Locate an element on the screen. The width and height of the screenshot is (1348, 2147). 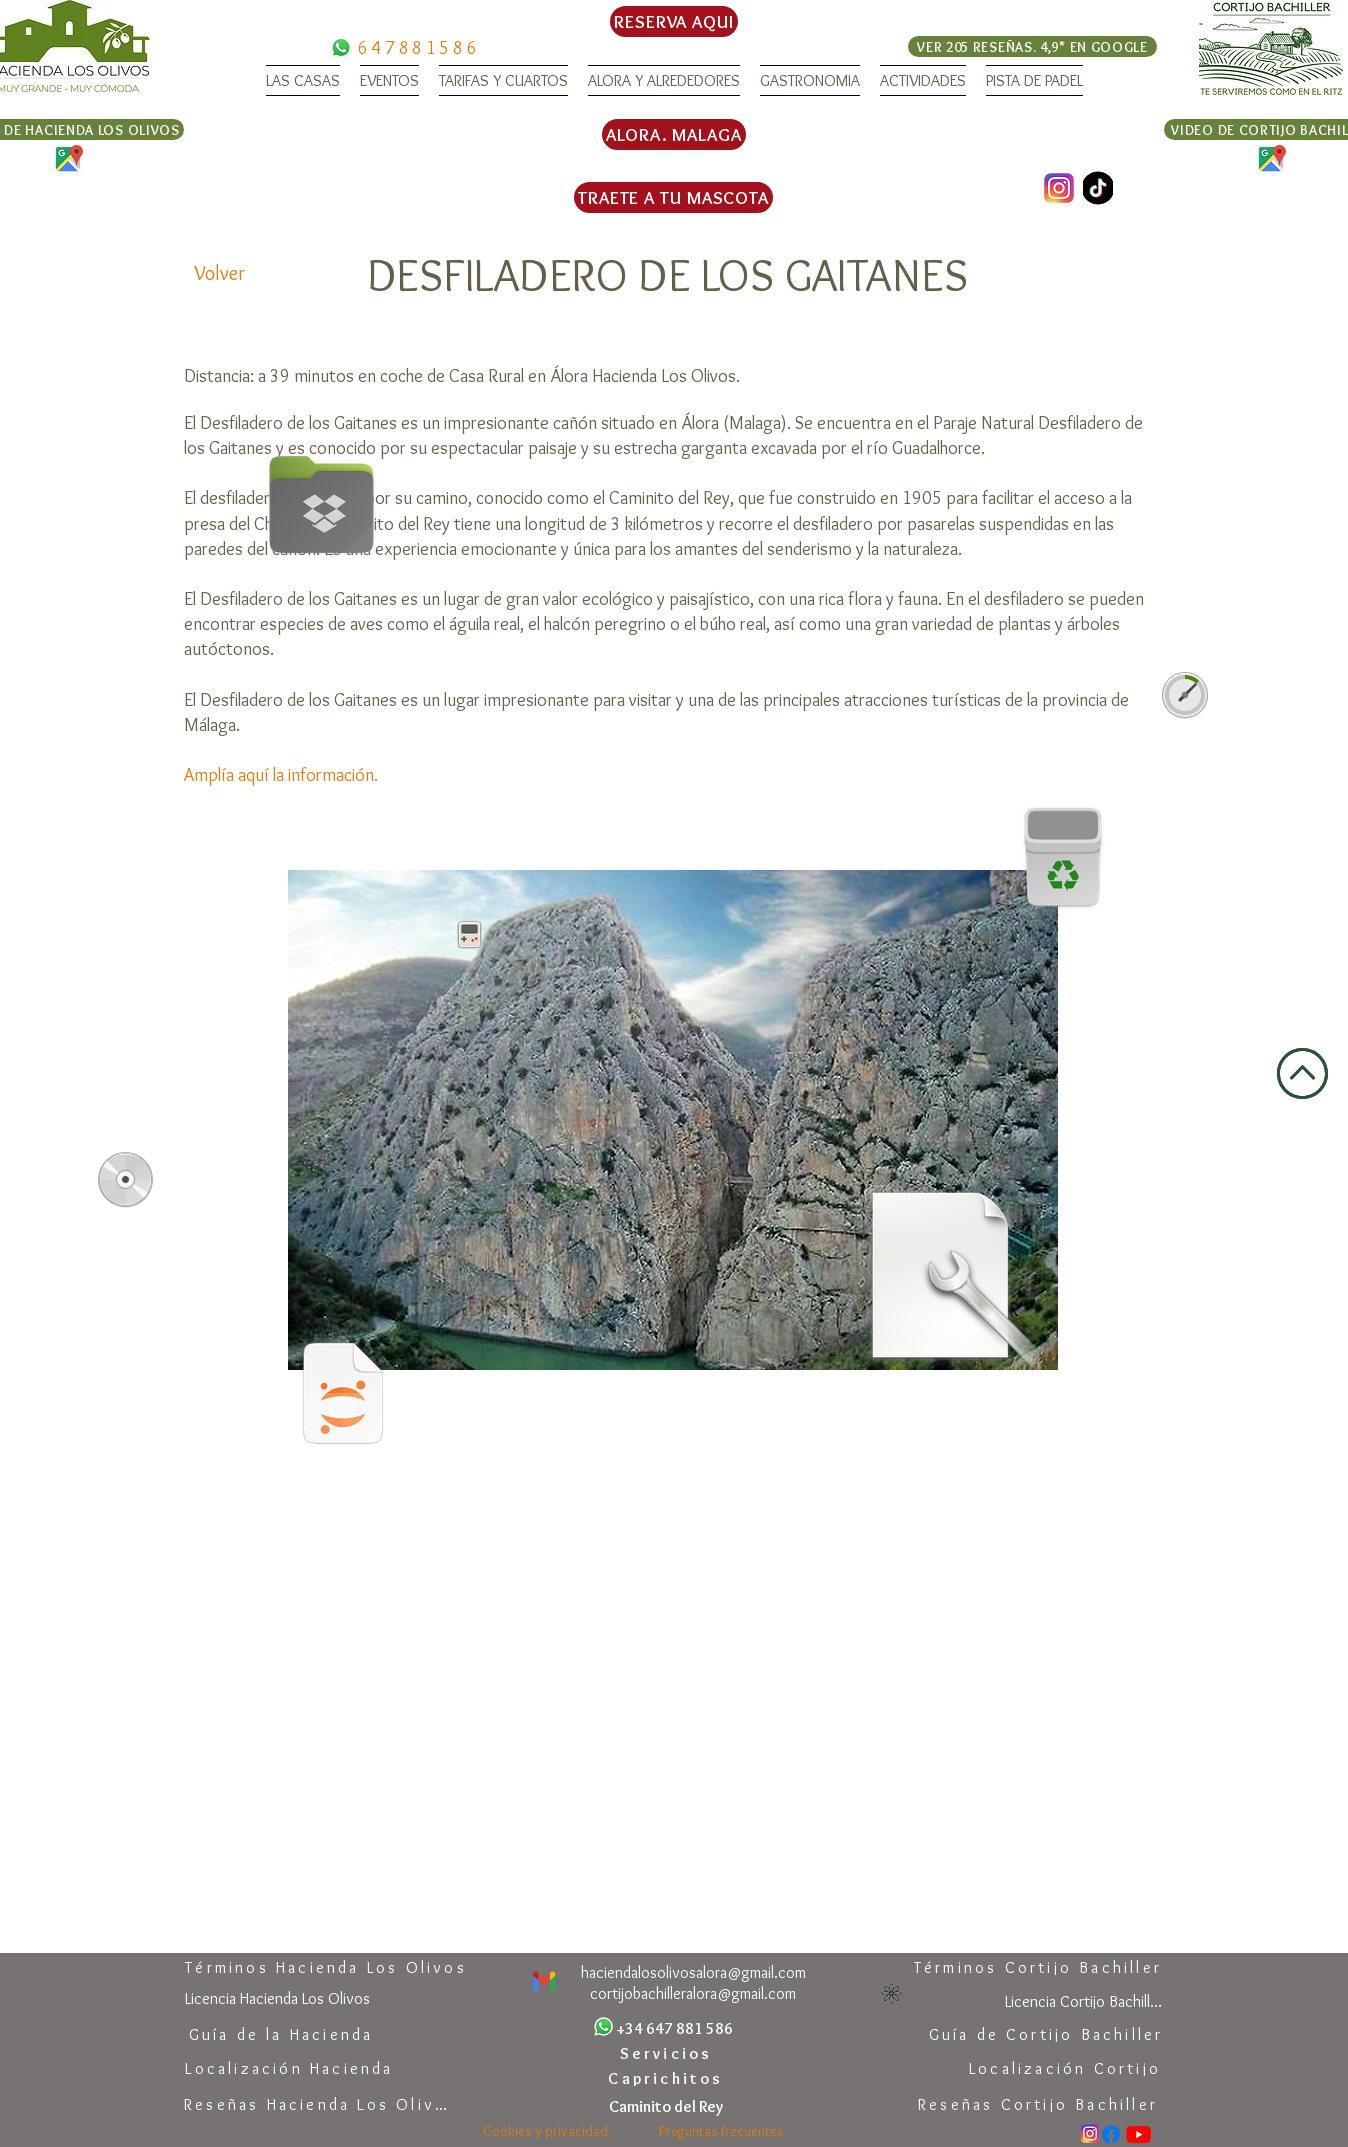
open the trash or recycle bin is located at coordinates (1063, 857).